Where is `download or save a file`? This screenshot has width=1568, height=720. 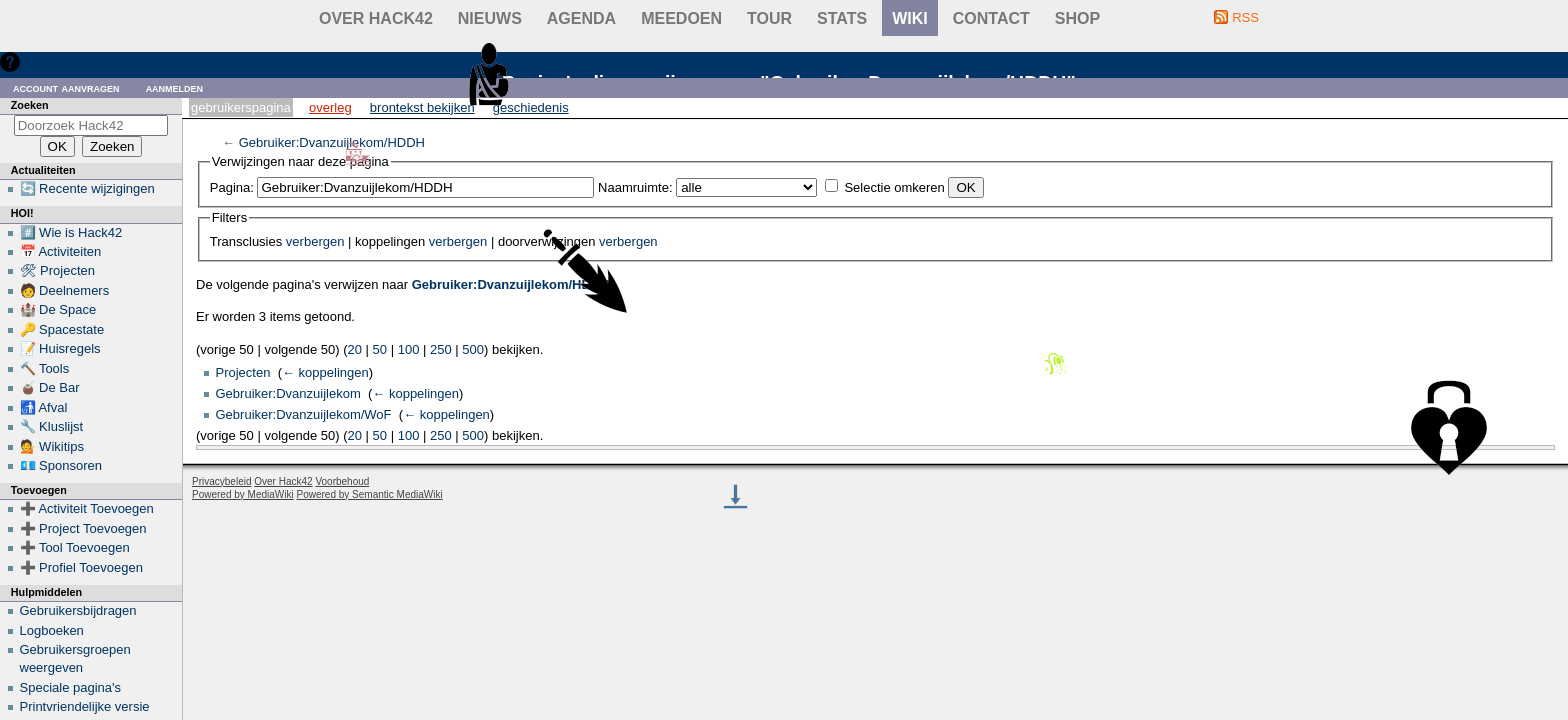 download or save a file is located at coordinates (735, 496).